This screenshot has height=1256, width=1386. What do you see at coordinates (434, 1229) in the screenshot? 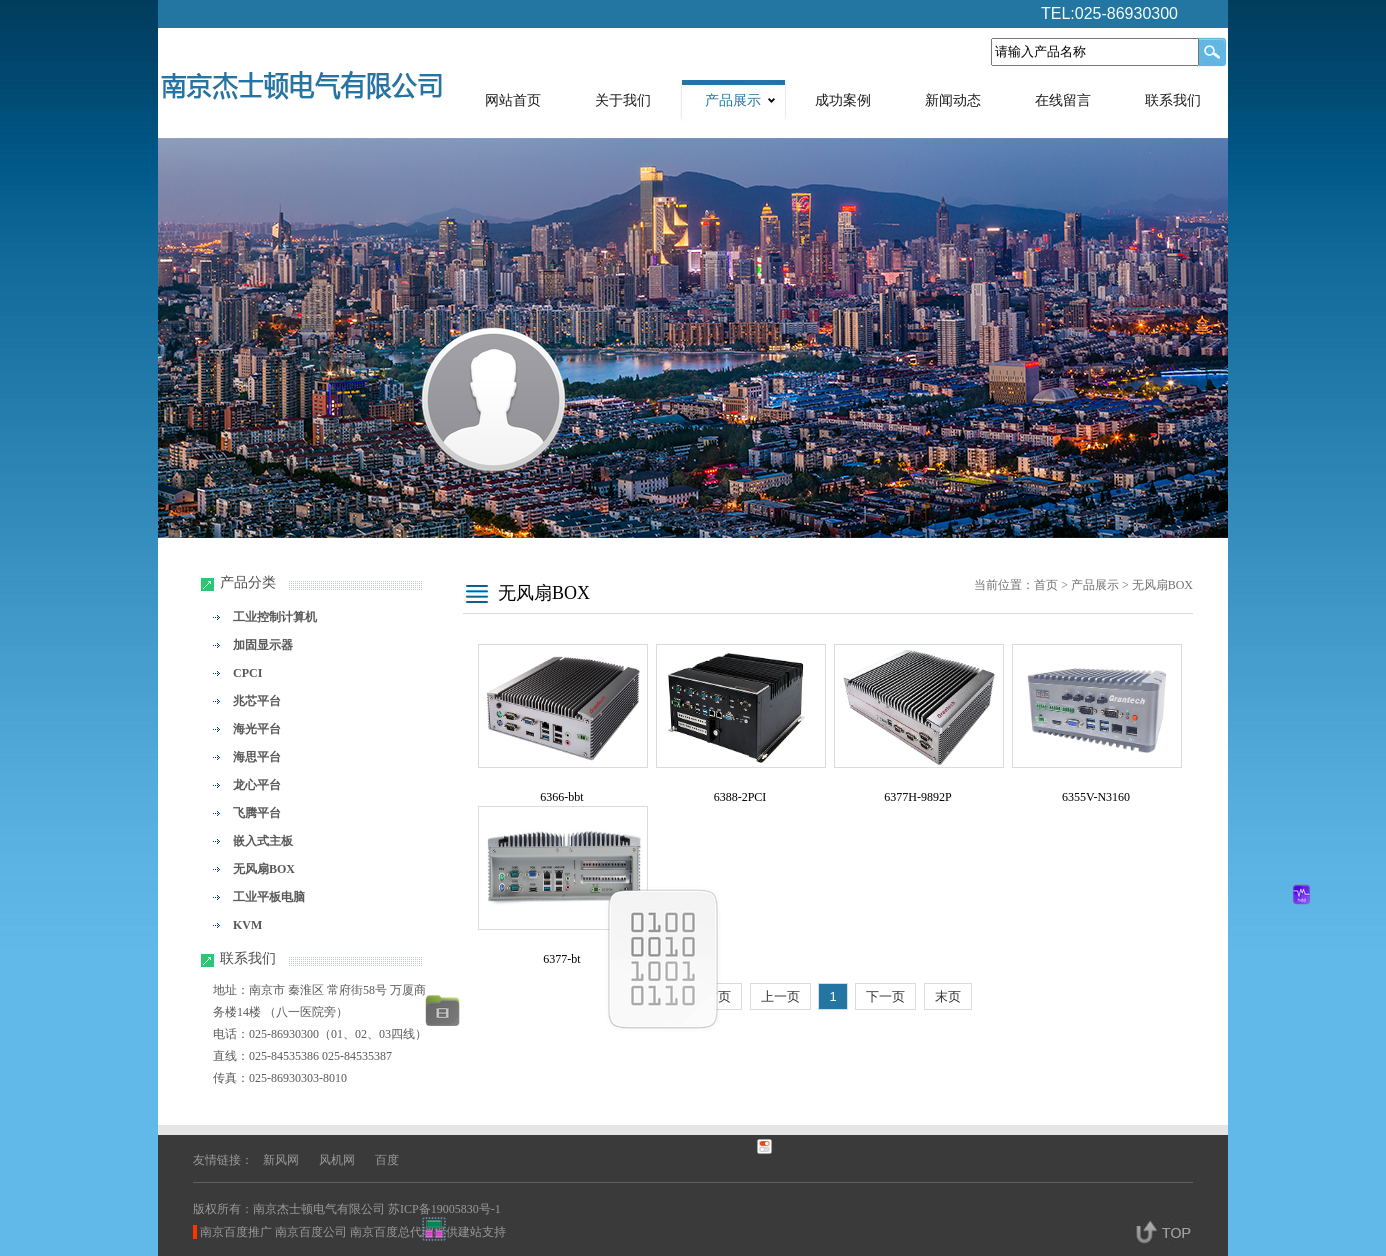
I see `select all items in the current view` at bounding box center [434, 1229].